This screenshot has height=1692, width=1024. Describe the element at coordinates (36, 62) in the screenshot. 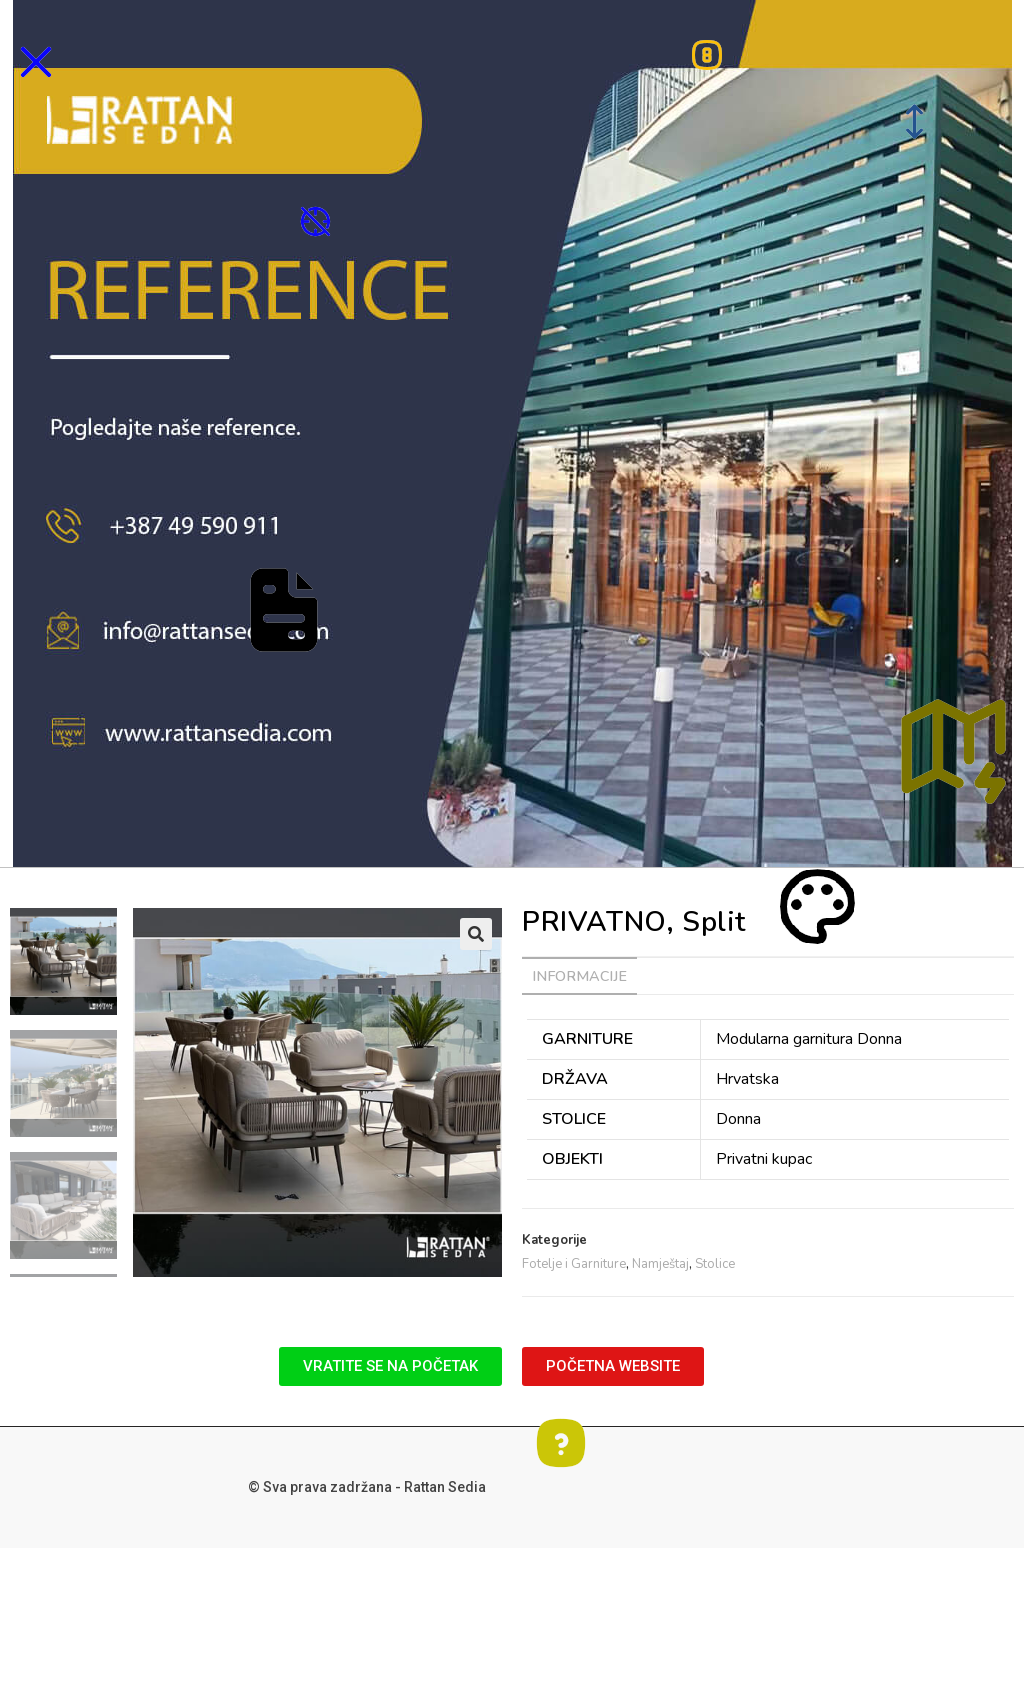

I see `close the current window or dialog` at that location.